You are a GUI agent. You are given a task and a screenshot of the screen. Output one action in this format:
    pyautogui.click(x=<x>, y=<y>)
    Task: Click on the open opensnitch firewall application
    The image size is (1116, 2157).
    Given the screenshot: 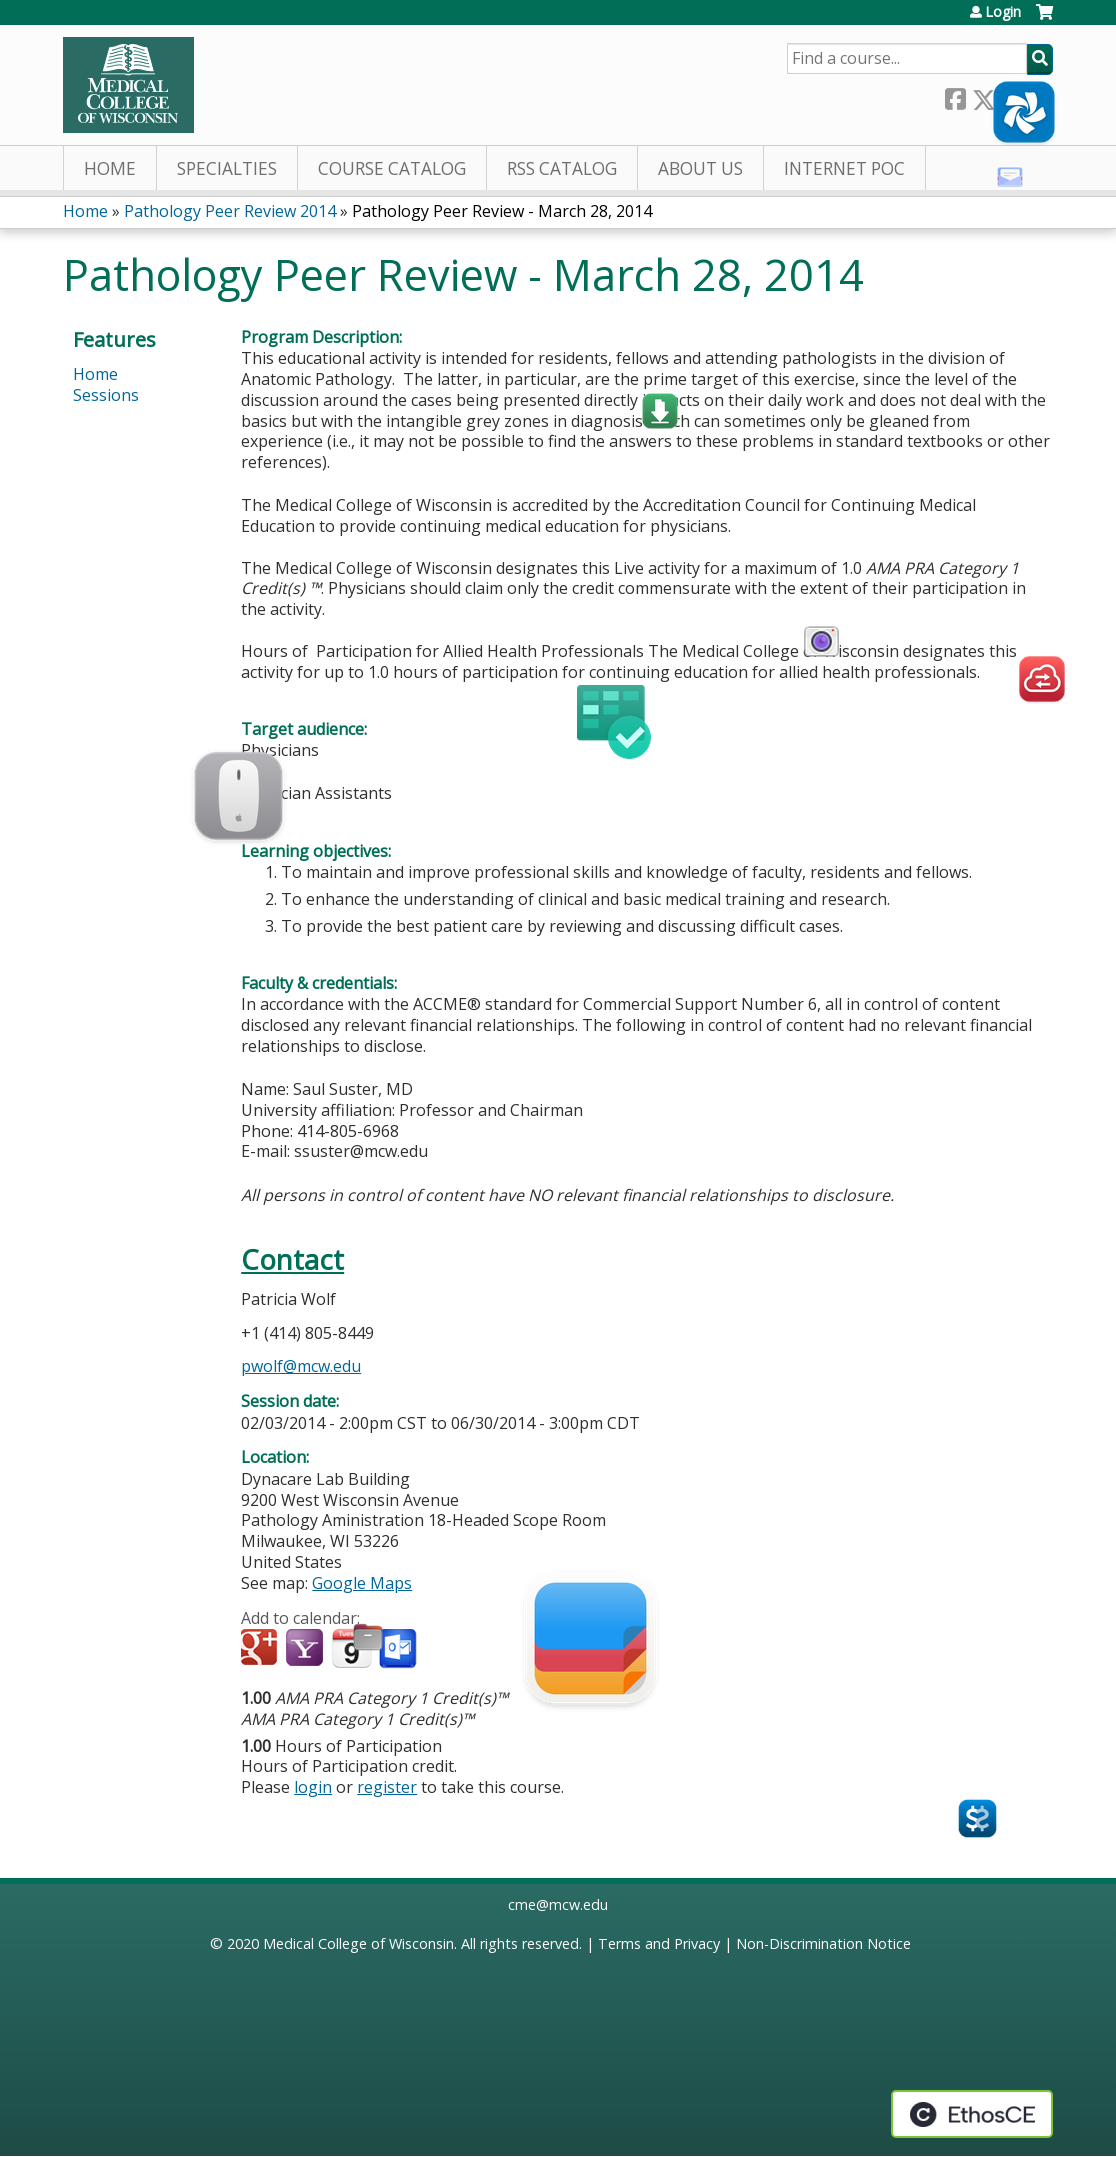 What is the action you would take?
    pyautogui.click(x=1042, y=679)
    